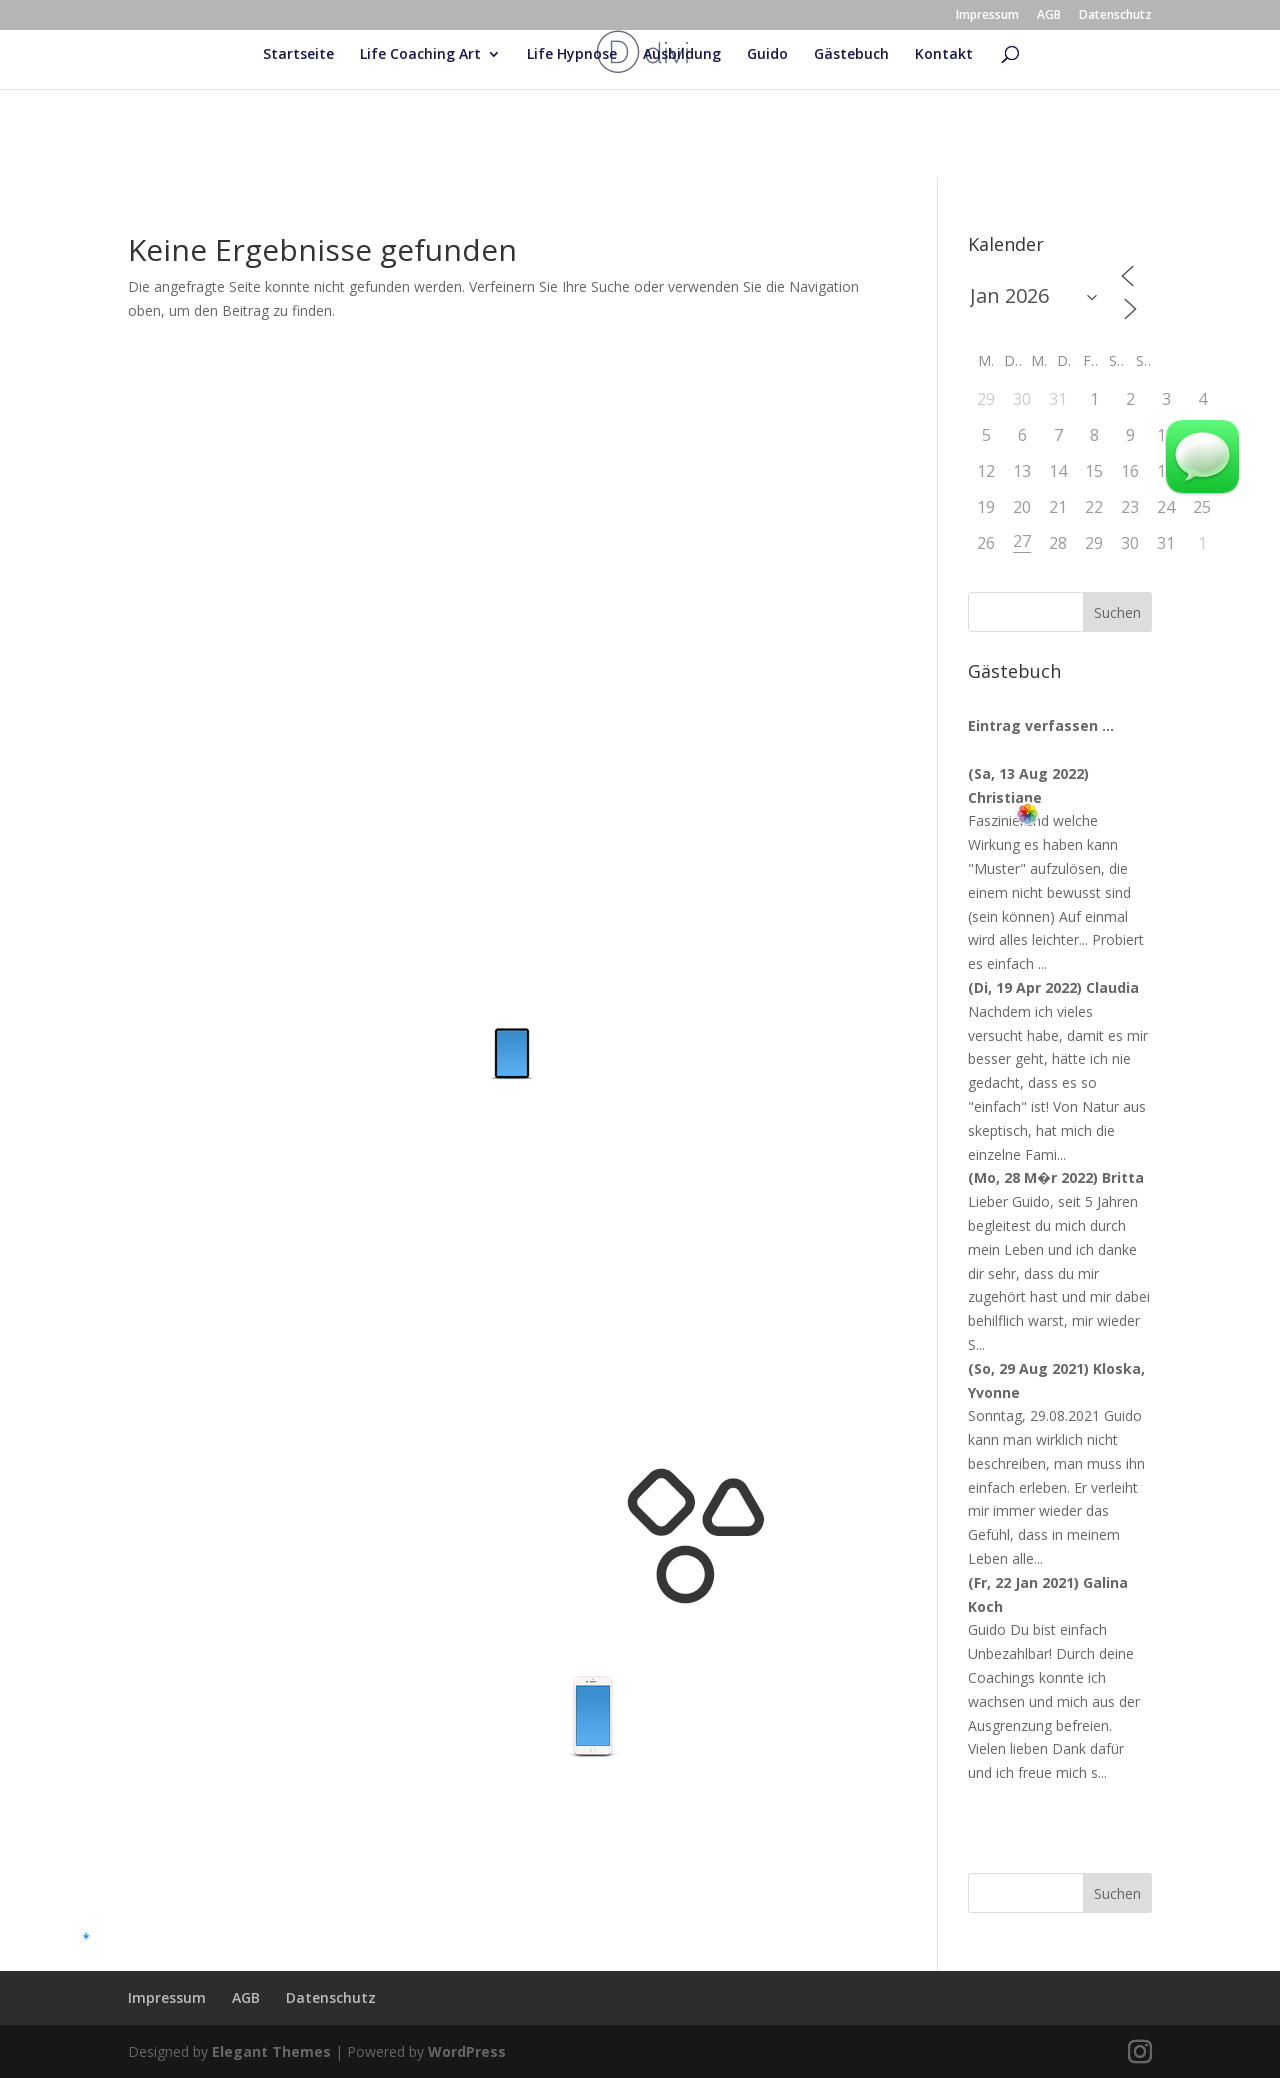 The image size is (1280, 2078). Describe the element at coordinates (695, 1536) in the screenshot. I see `access symbols and special characters` at that location.